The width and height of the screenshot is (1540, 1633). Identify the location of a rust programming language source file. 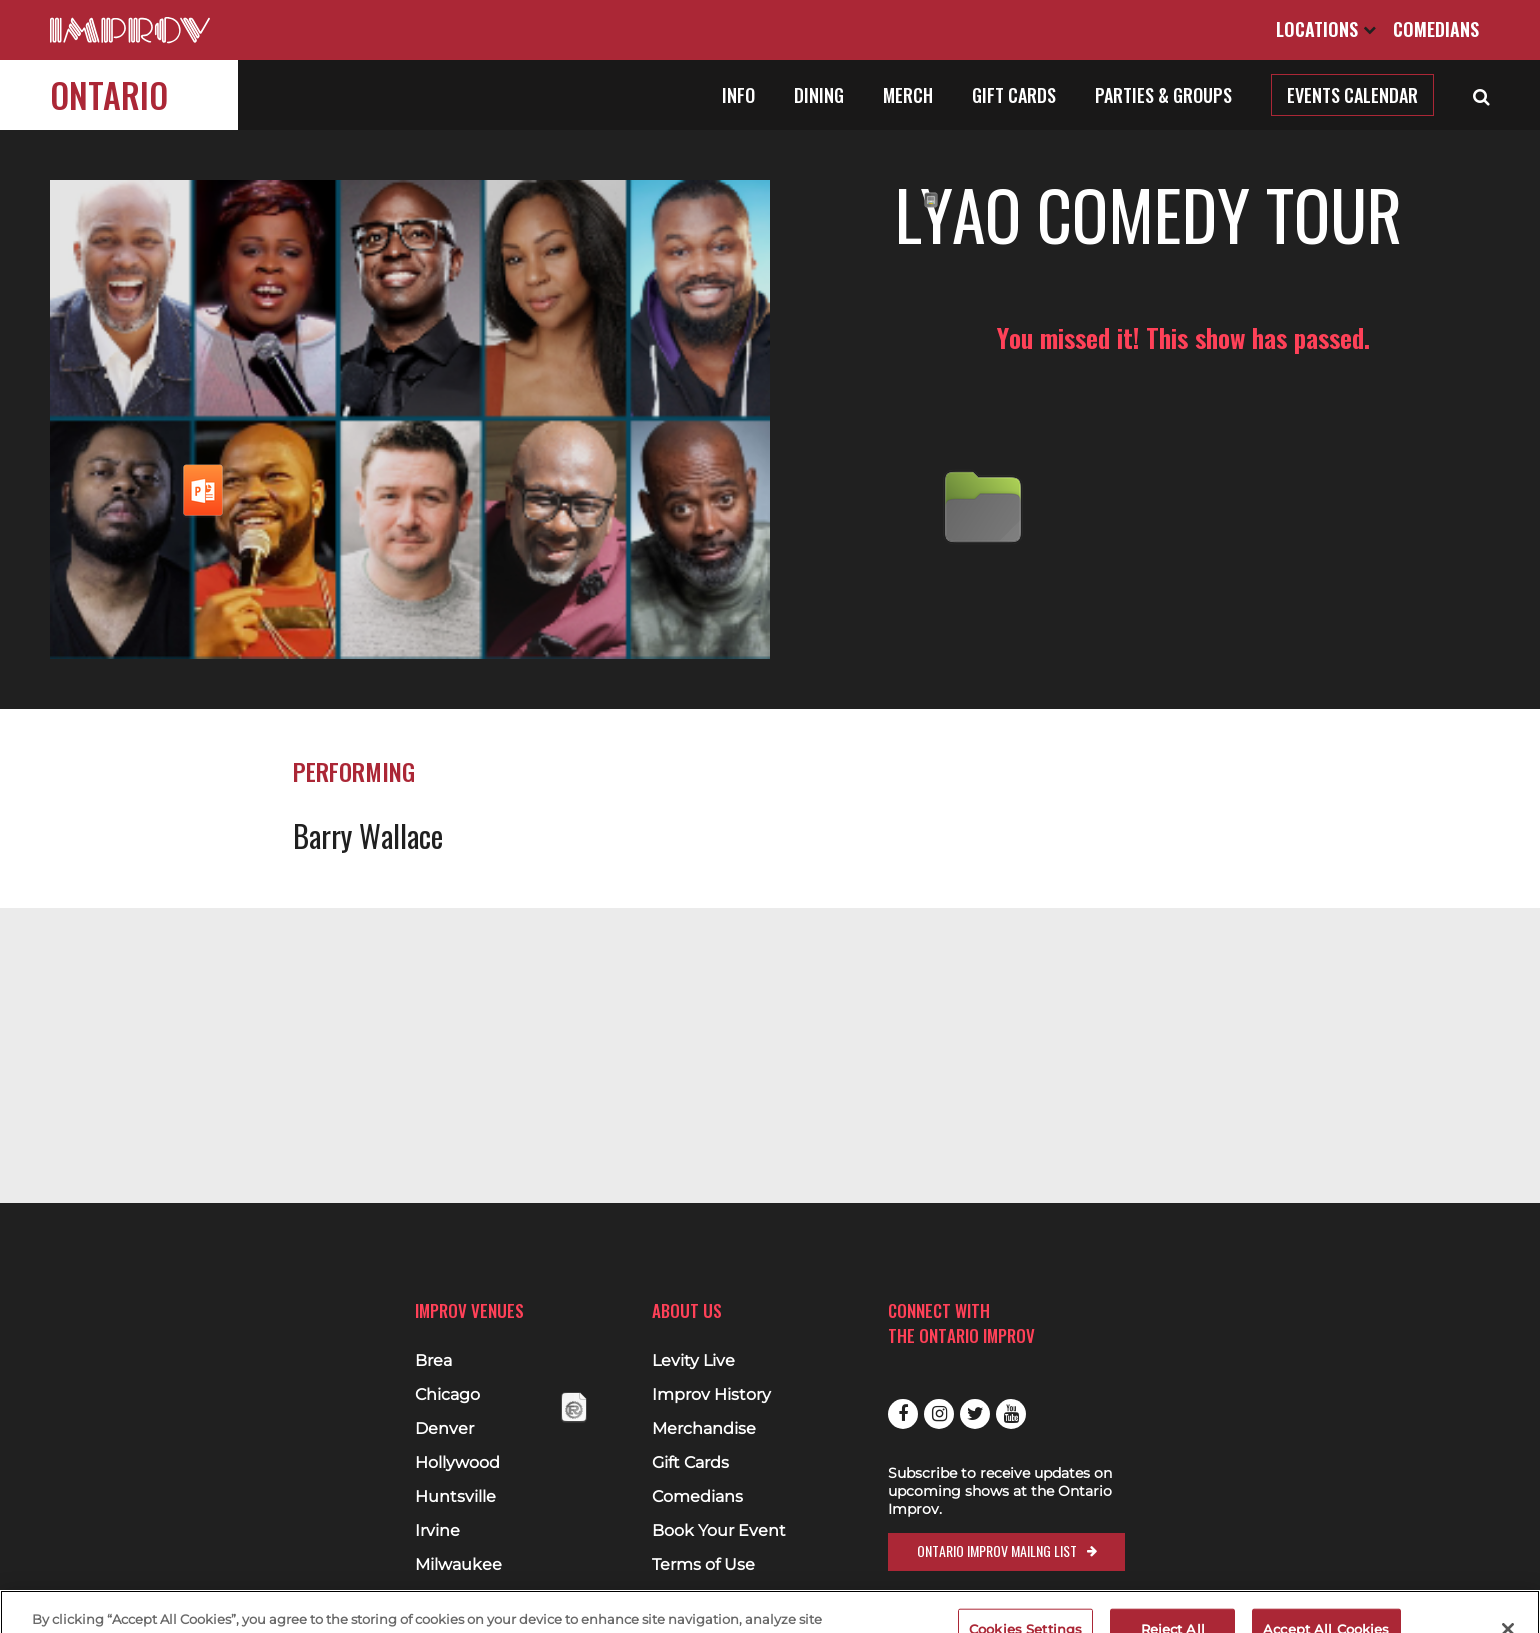
(574, 1407).